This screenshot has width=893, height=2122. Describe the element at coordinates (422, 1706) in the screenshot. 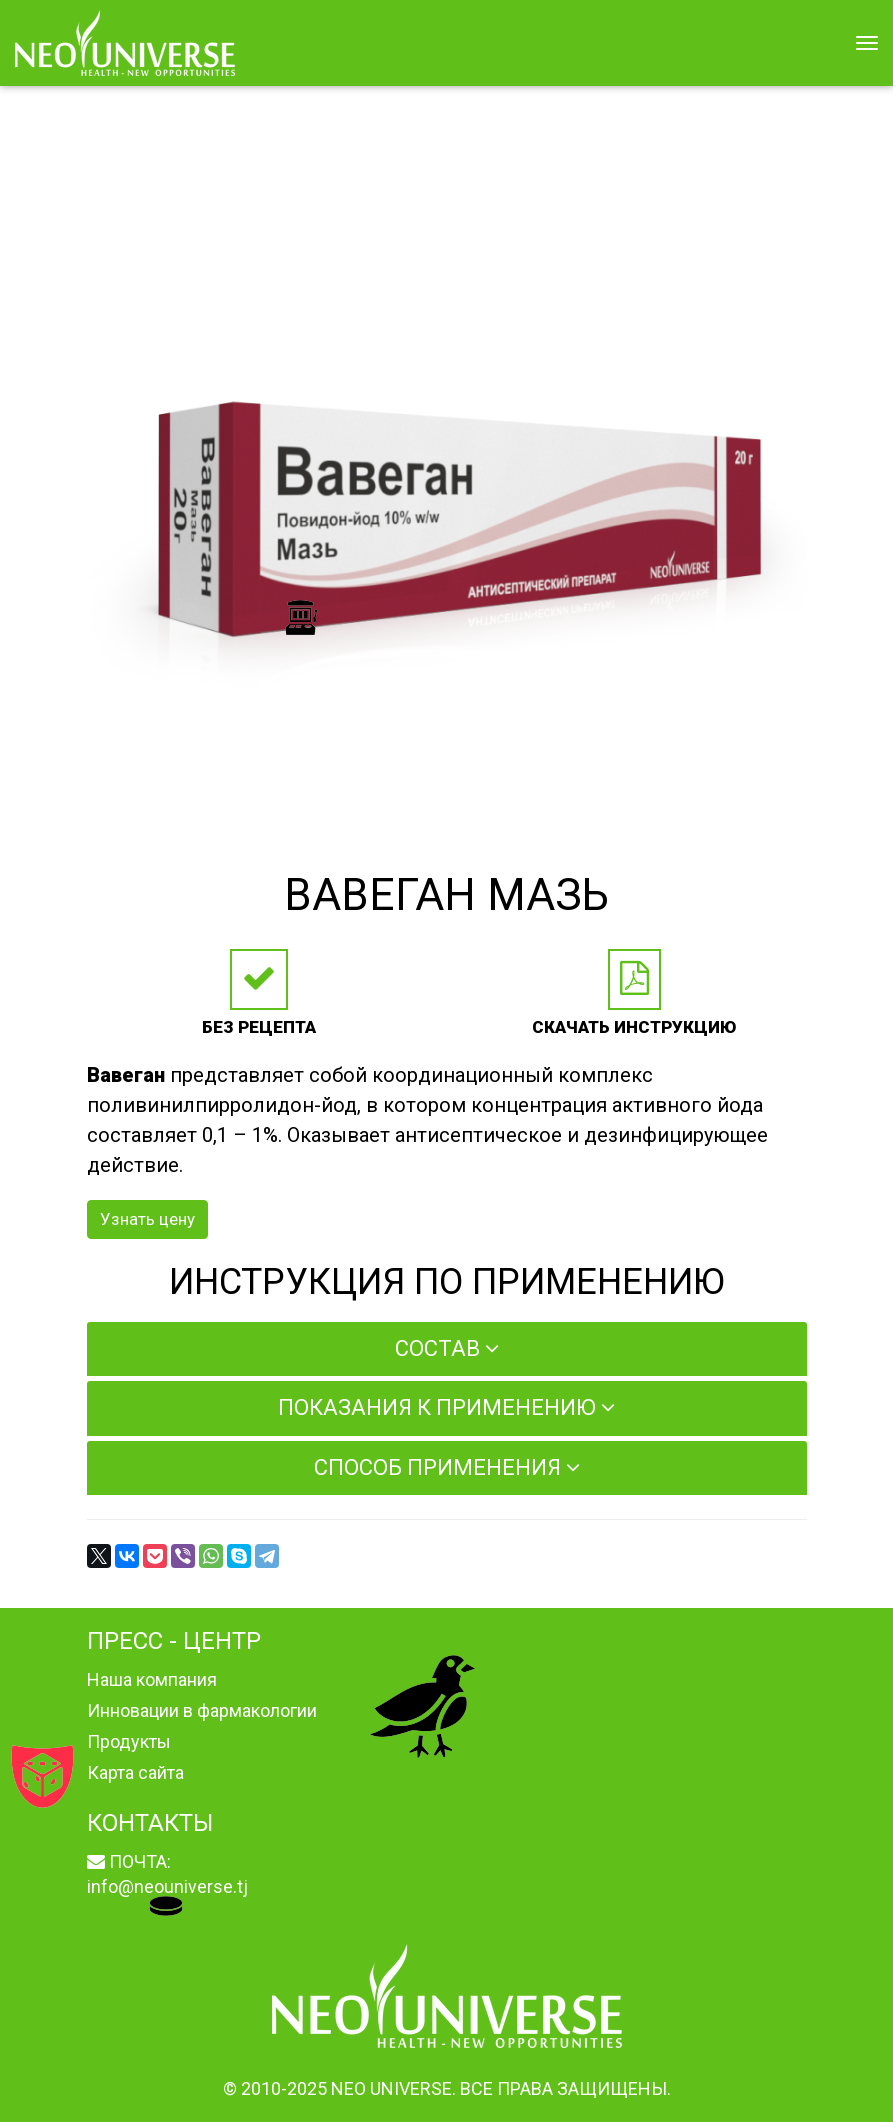

I see `decorative bird illustration for nature-themed game` at that location.